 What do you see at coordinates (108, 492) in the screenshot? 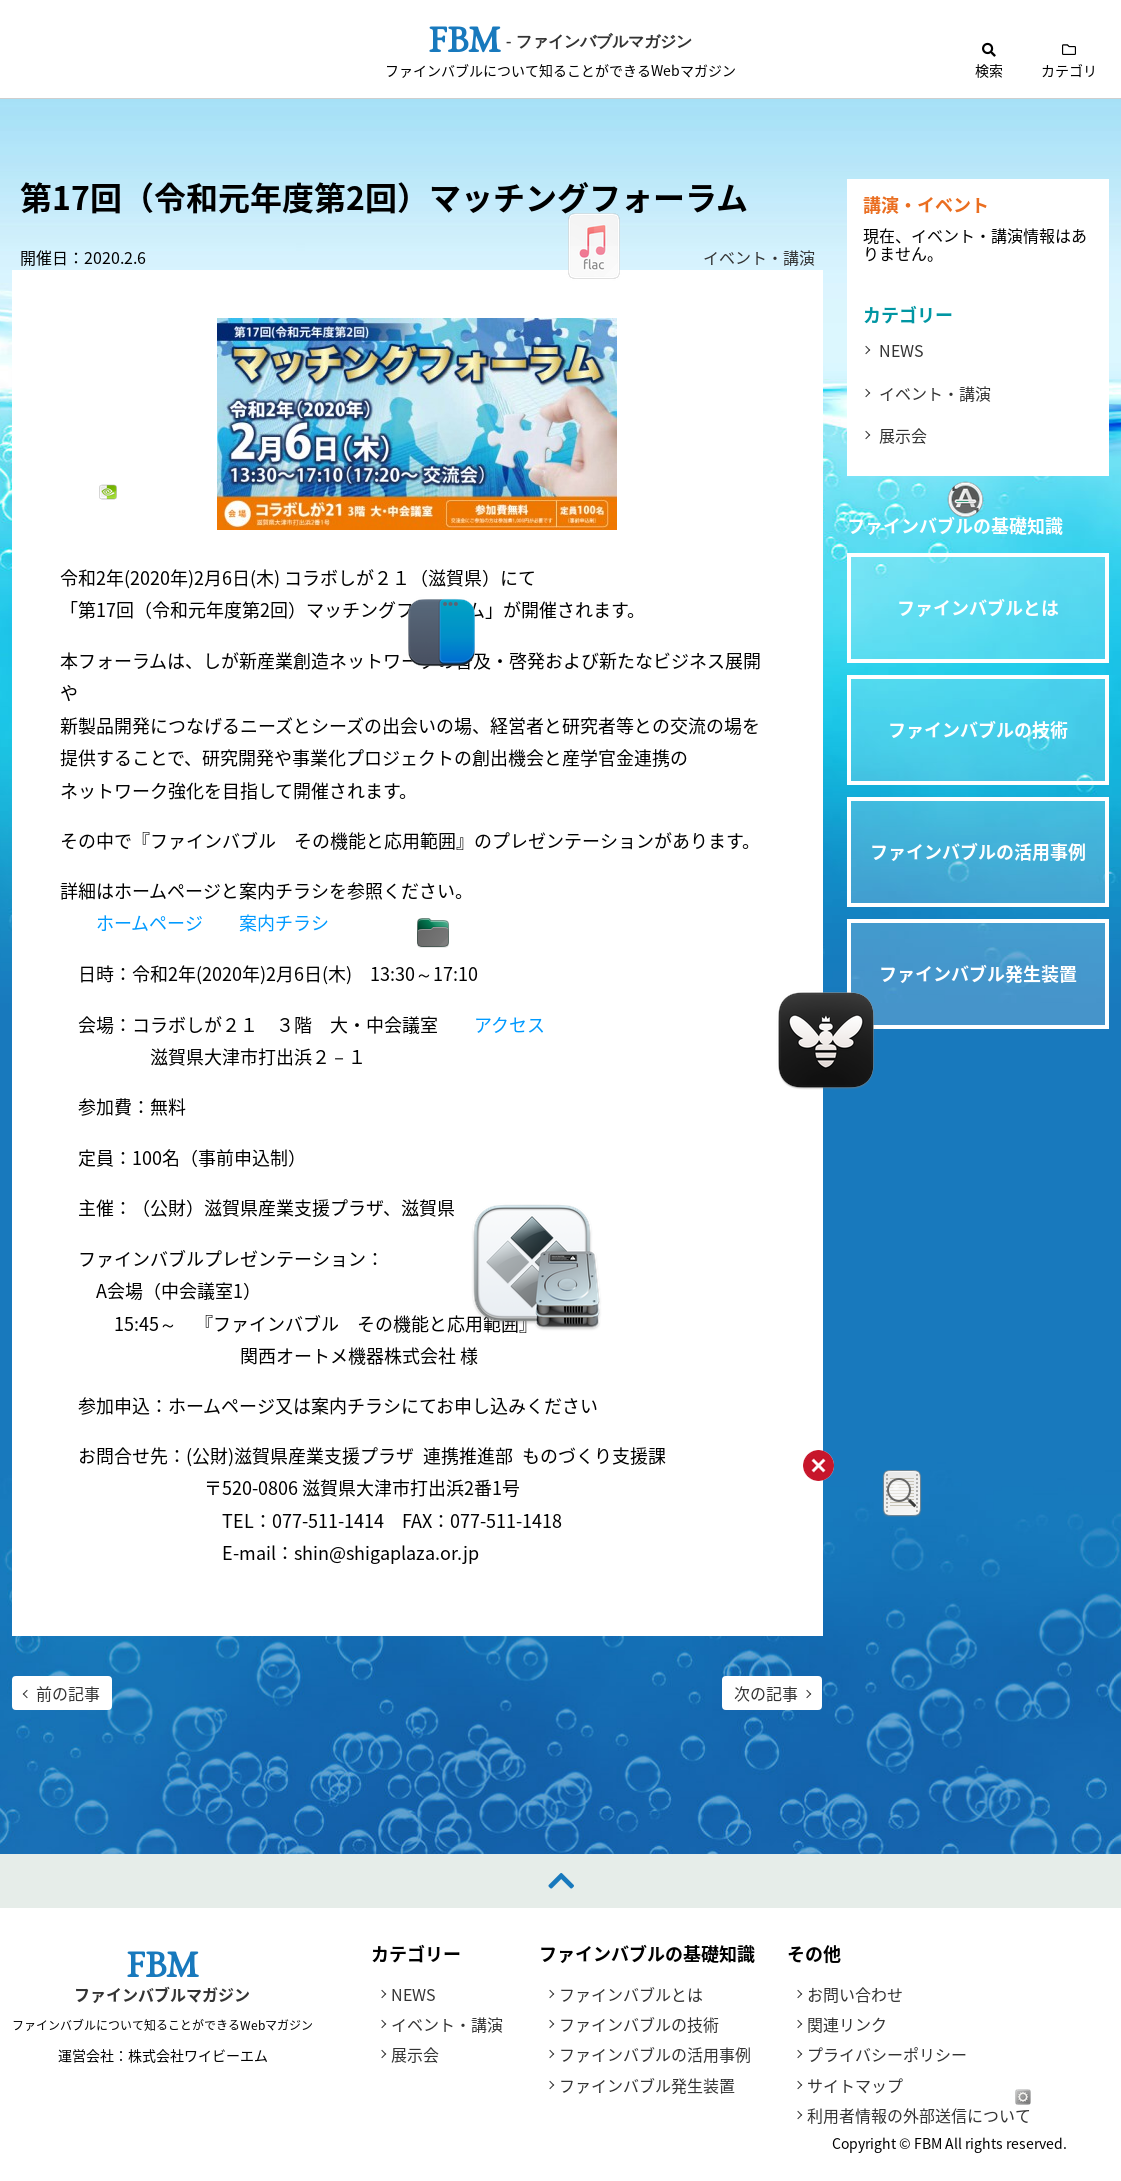
I see `open nvidia graphics settings` at bounding box center [108, 492].